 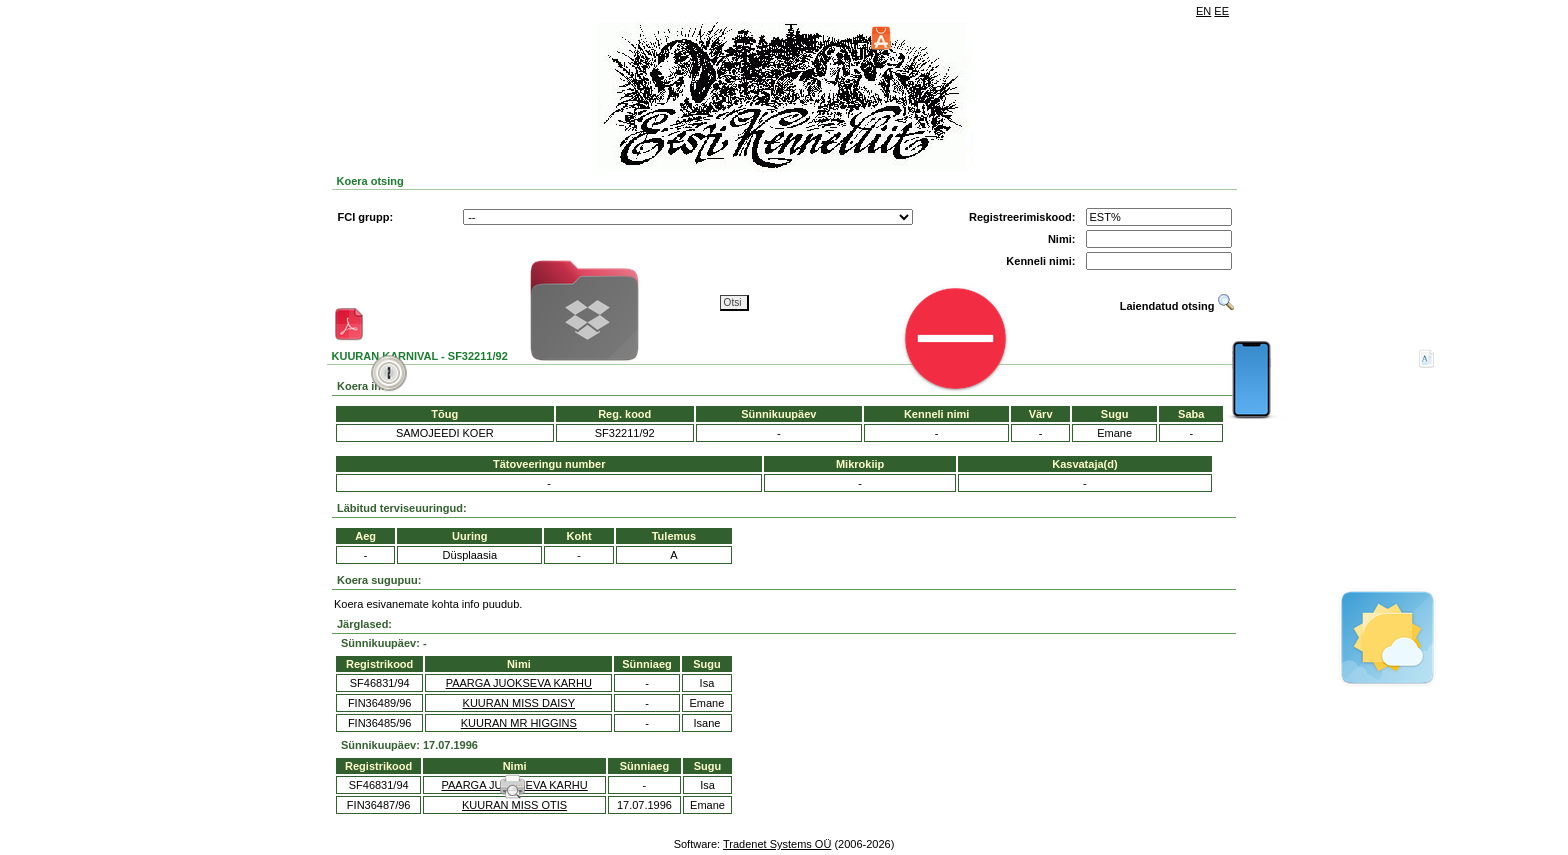 What do you see at coordinates (1426, 358) in the screenshot?
I see `open a word processing document` at bounding box center [1426, 358].